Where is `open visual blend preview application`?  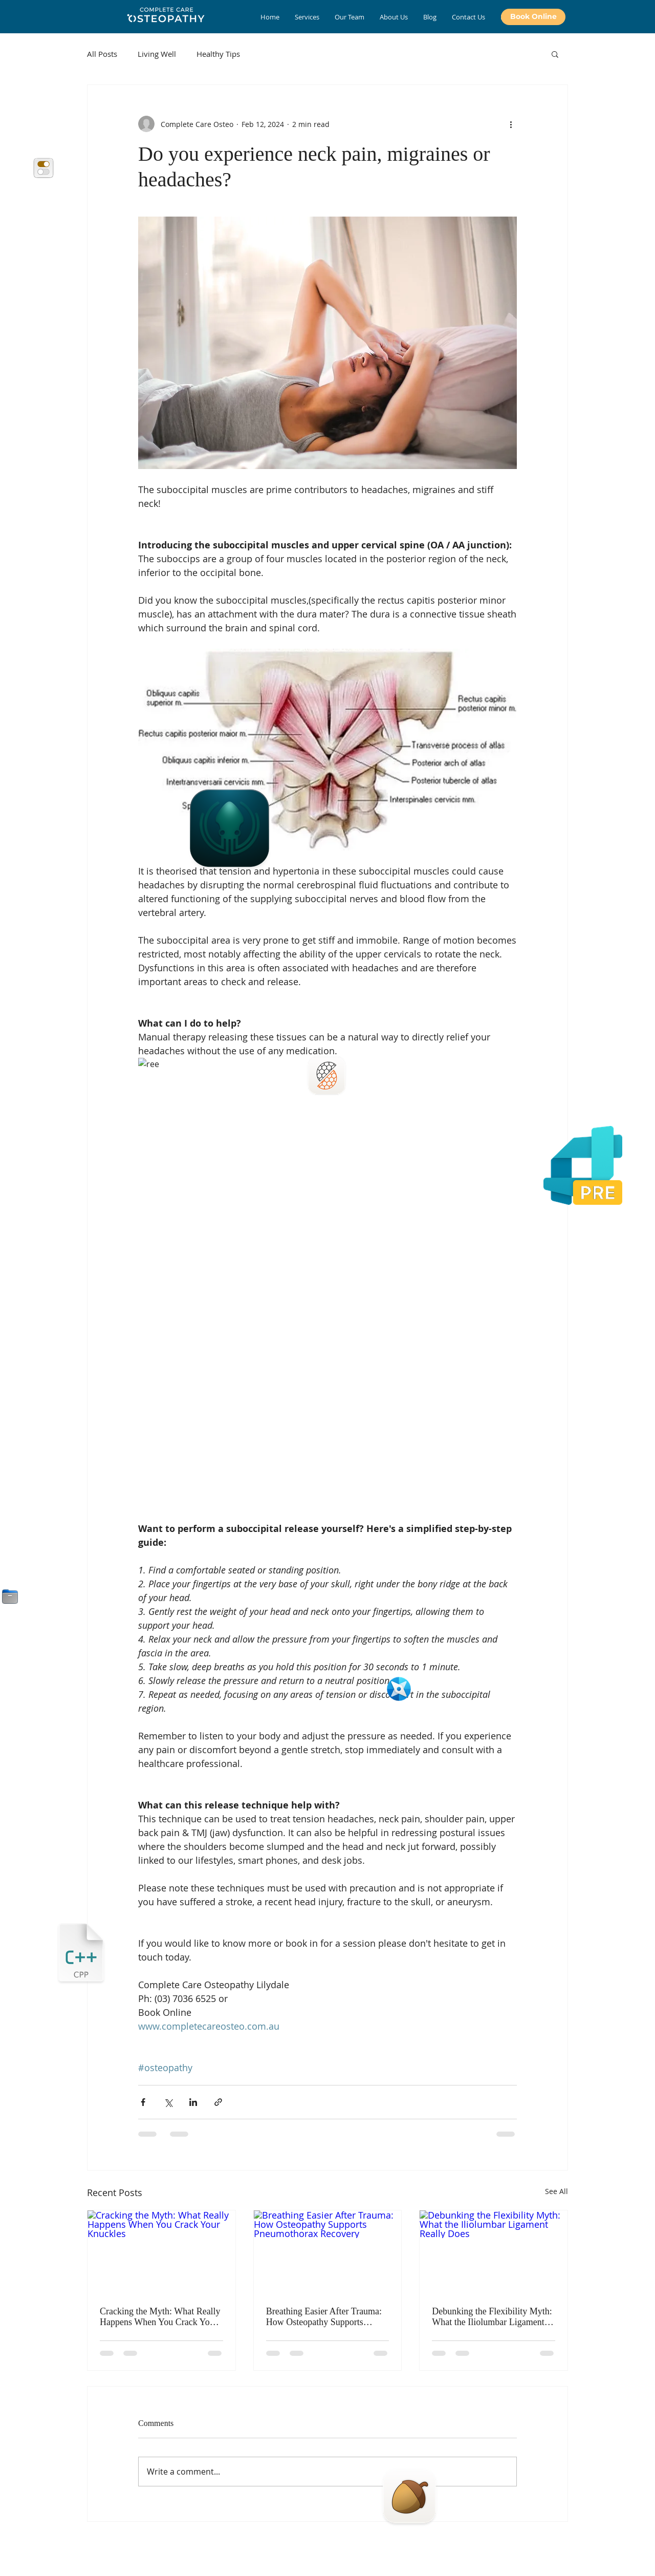 open visual blend preview application is located at coordinates (583, 1165).